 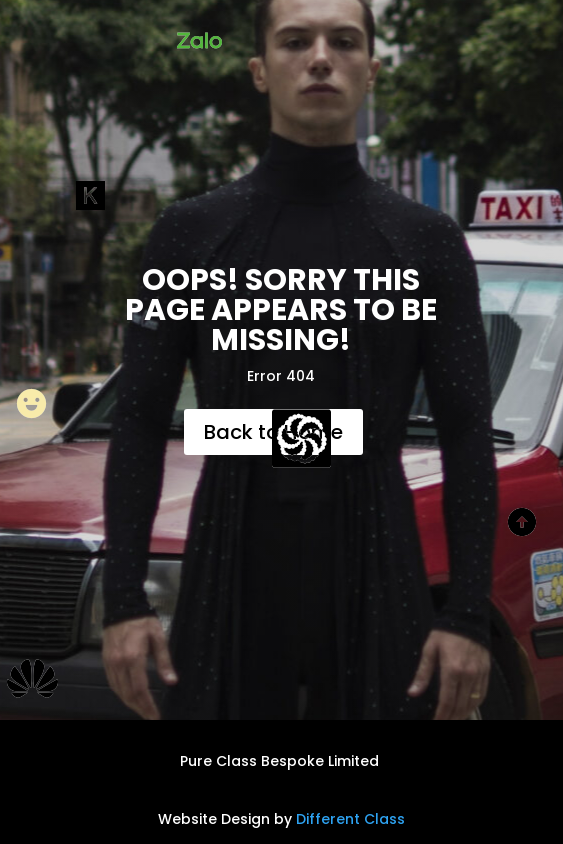 I want to click on open Zalo messaging app, so click(x=199, y=40).